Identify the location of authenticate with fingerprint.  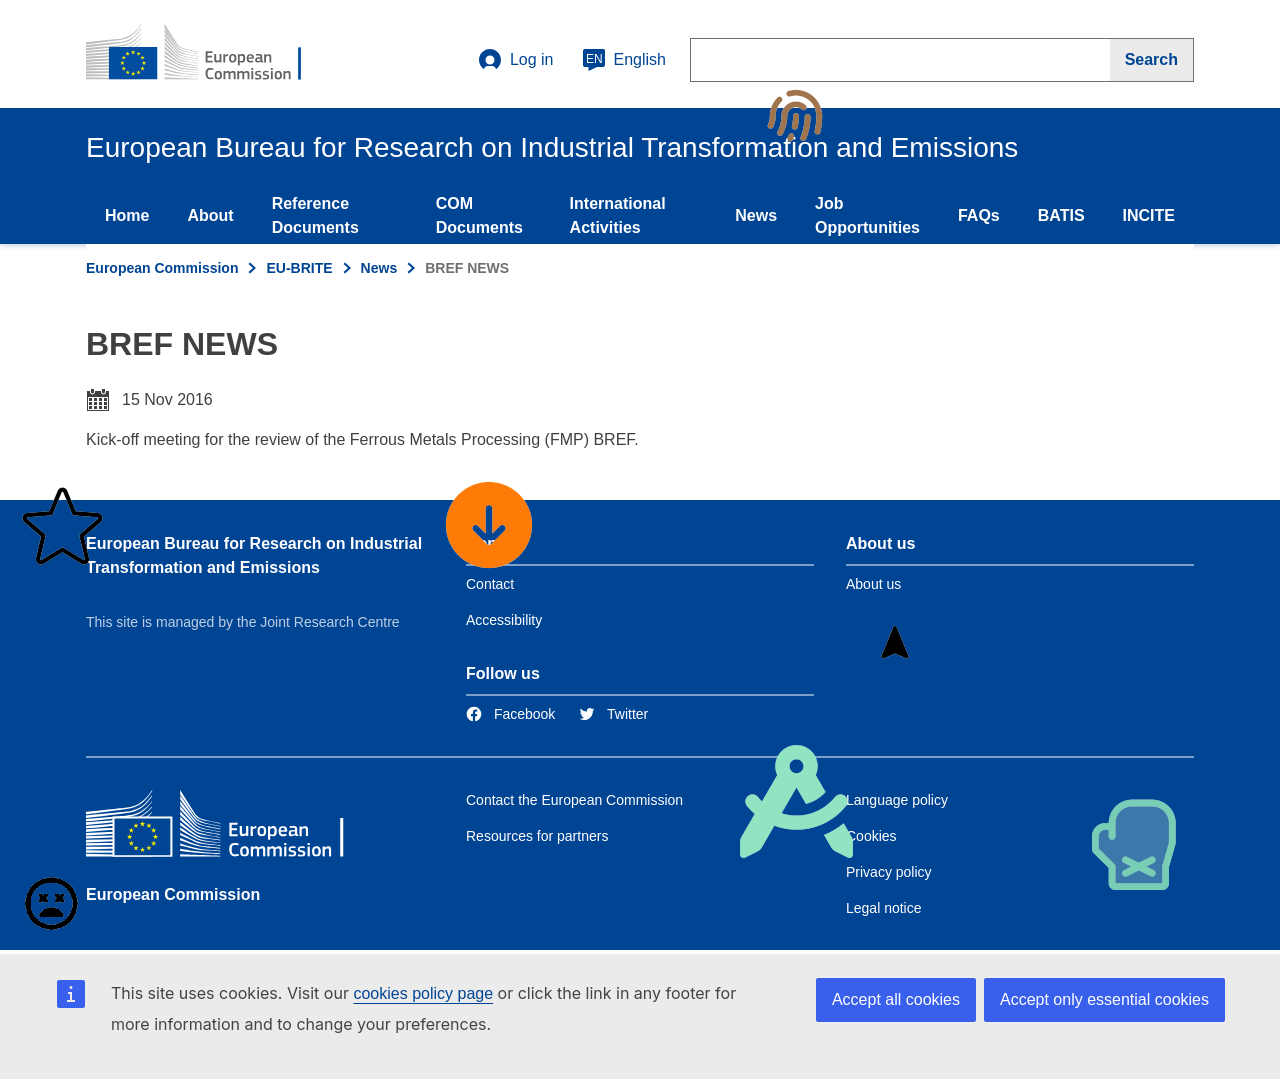
(796, 116).